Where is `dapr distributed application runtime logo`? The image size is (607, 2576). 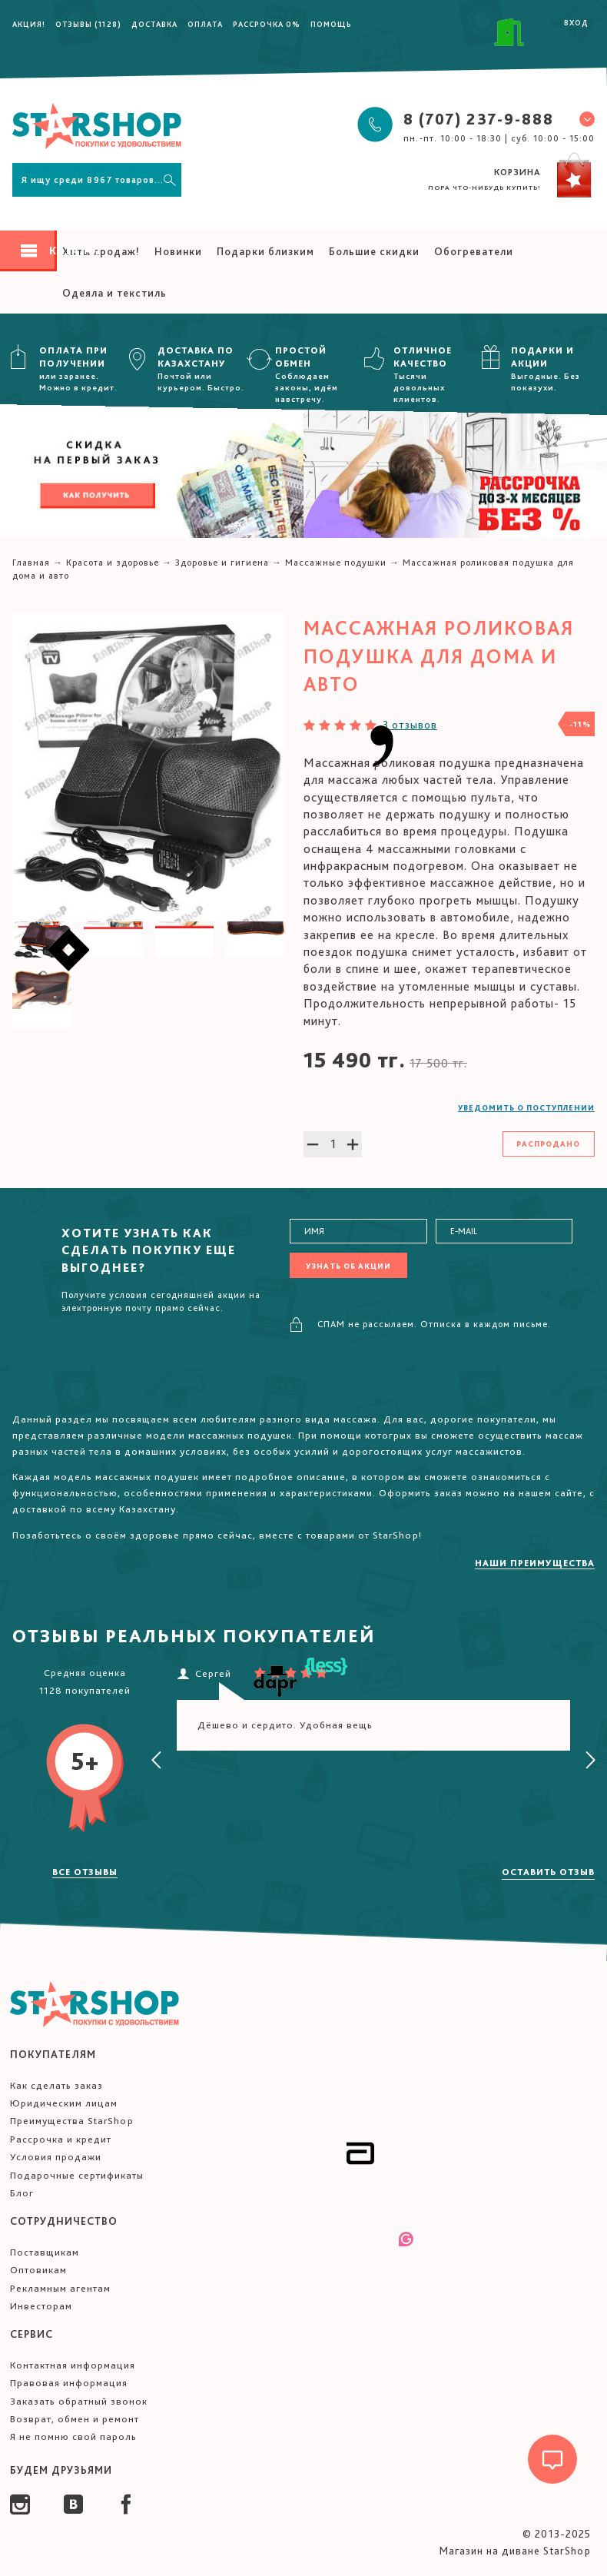
dapr distributed application runtime logo is located at coordinates (275, 1681).